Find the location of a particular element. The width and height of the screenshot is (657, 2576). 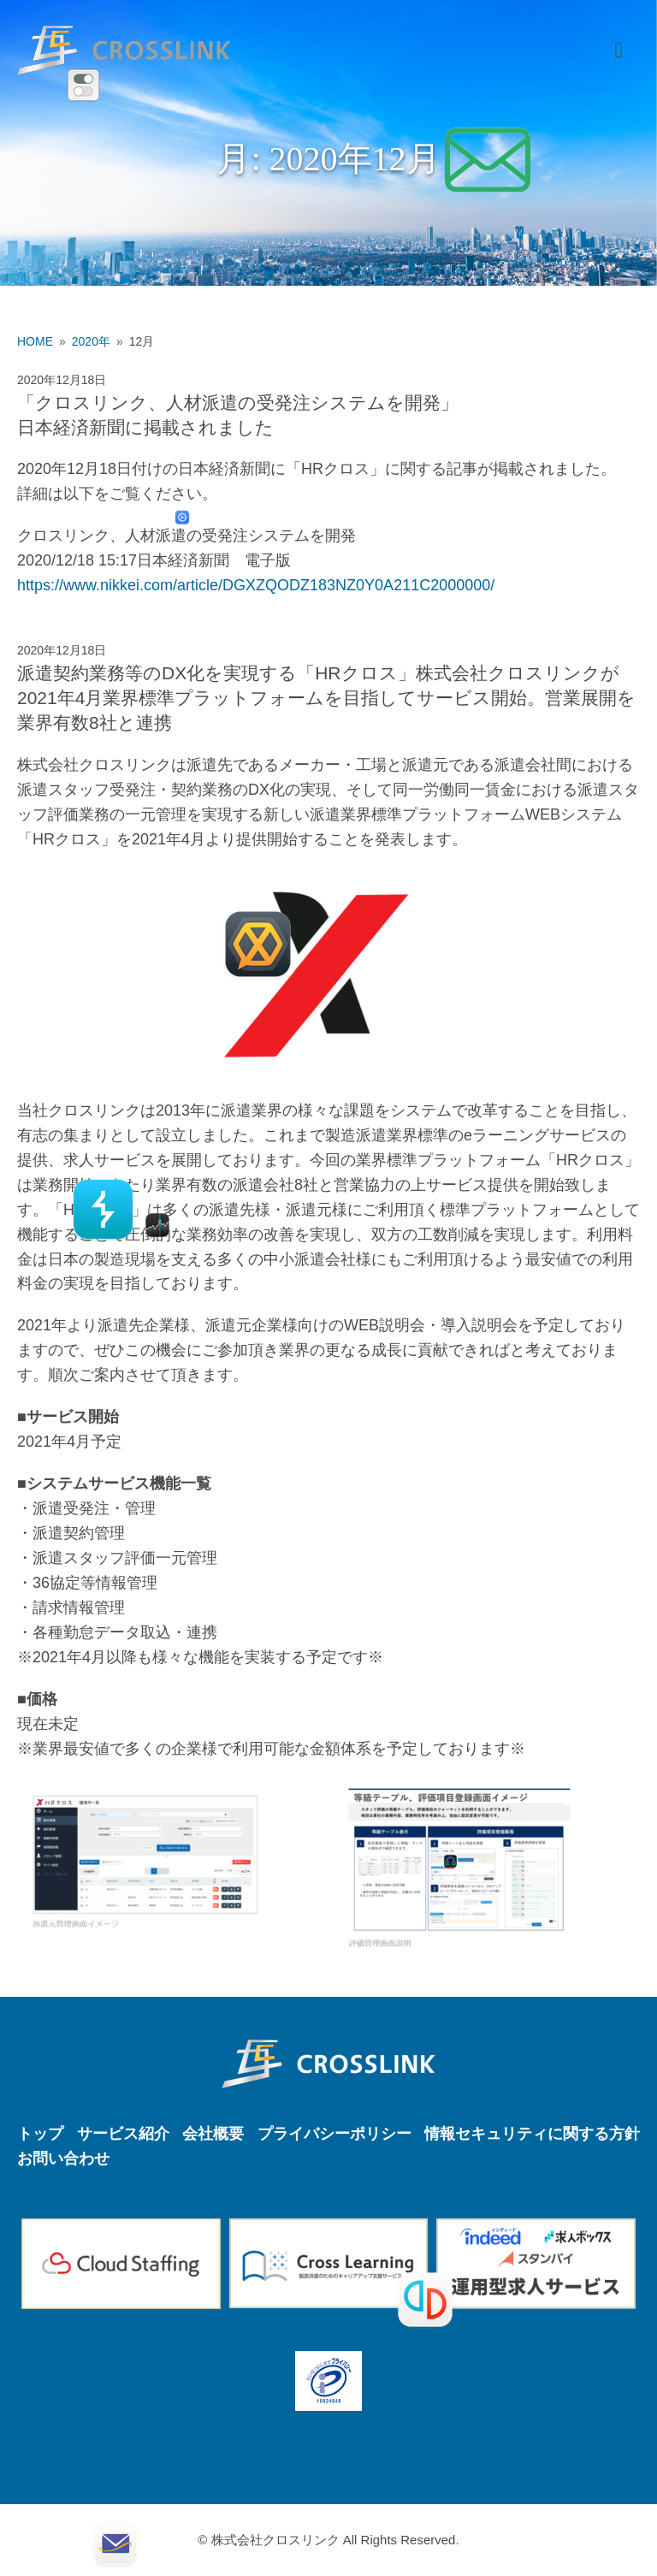

open hexchat irc client is located at coordinates (257, 944).